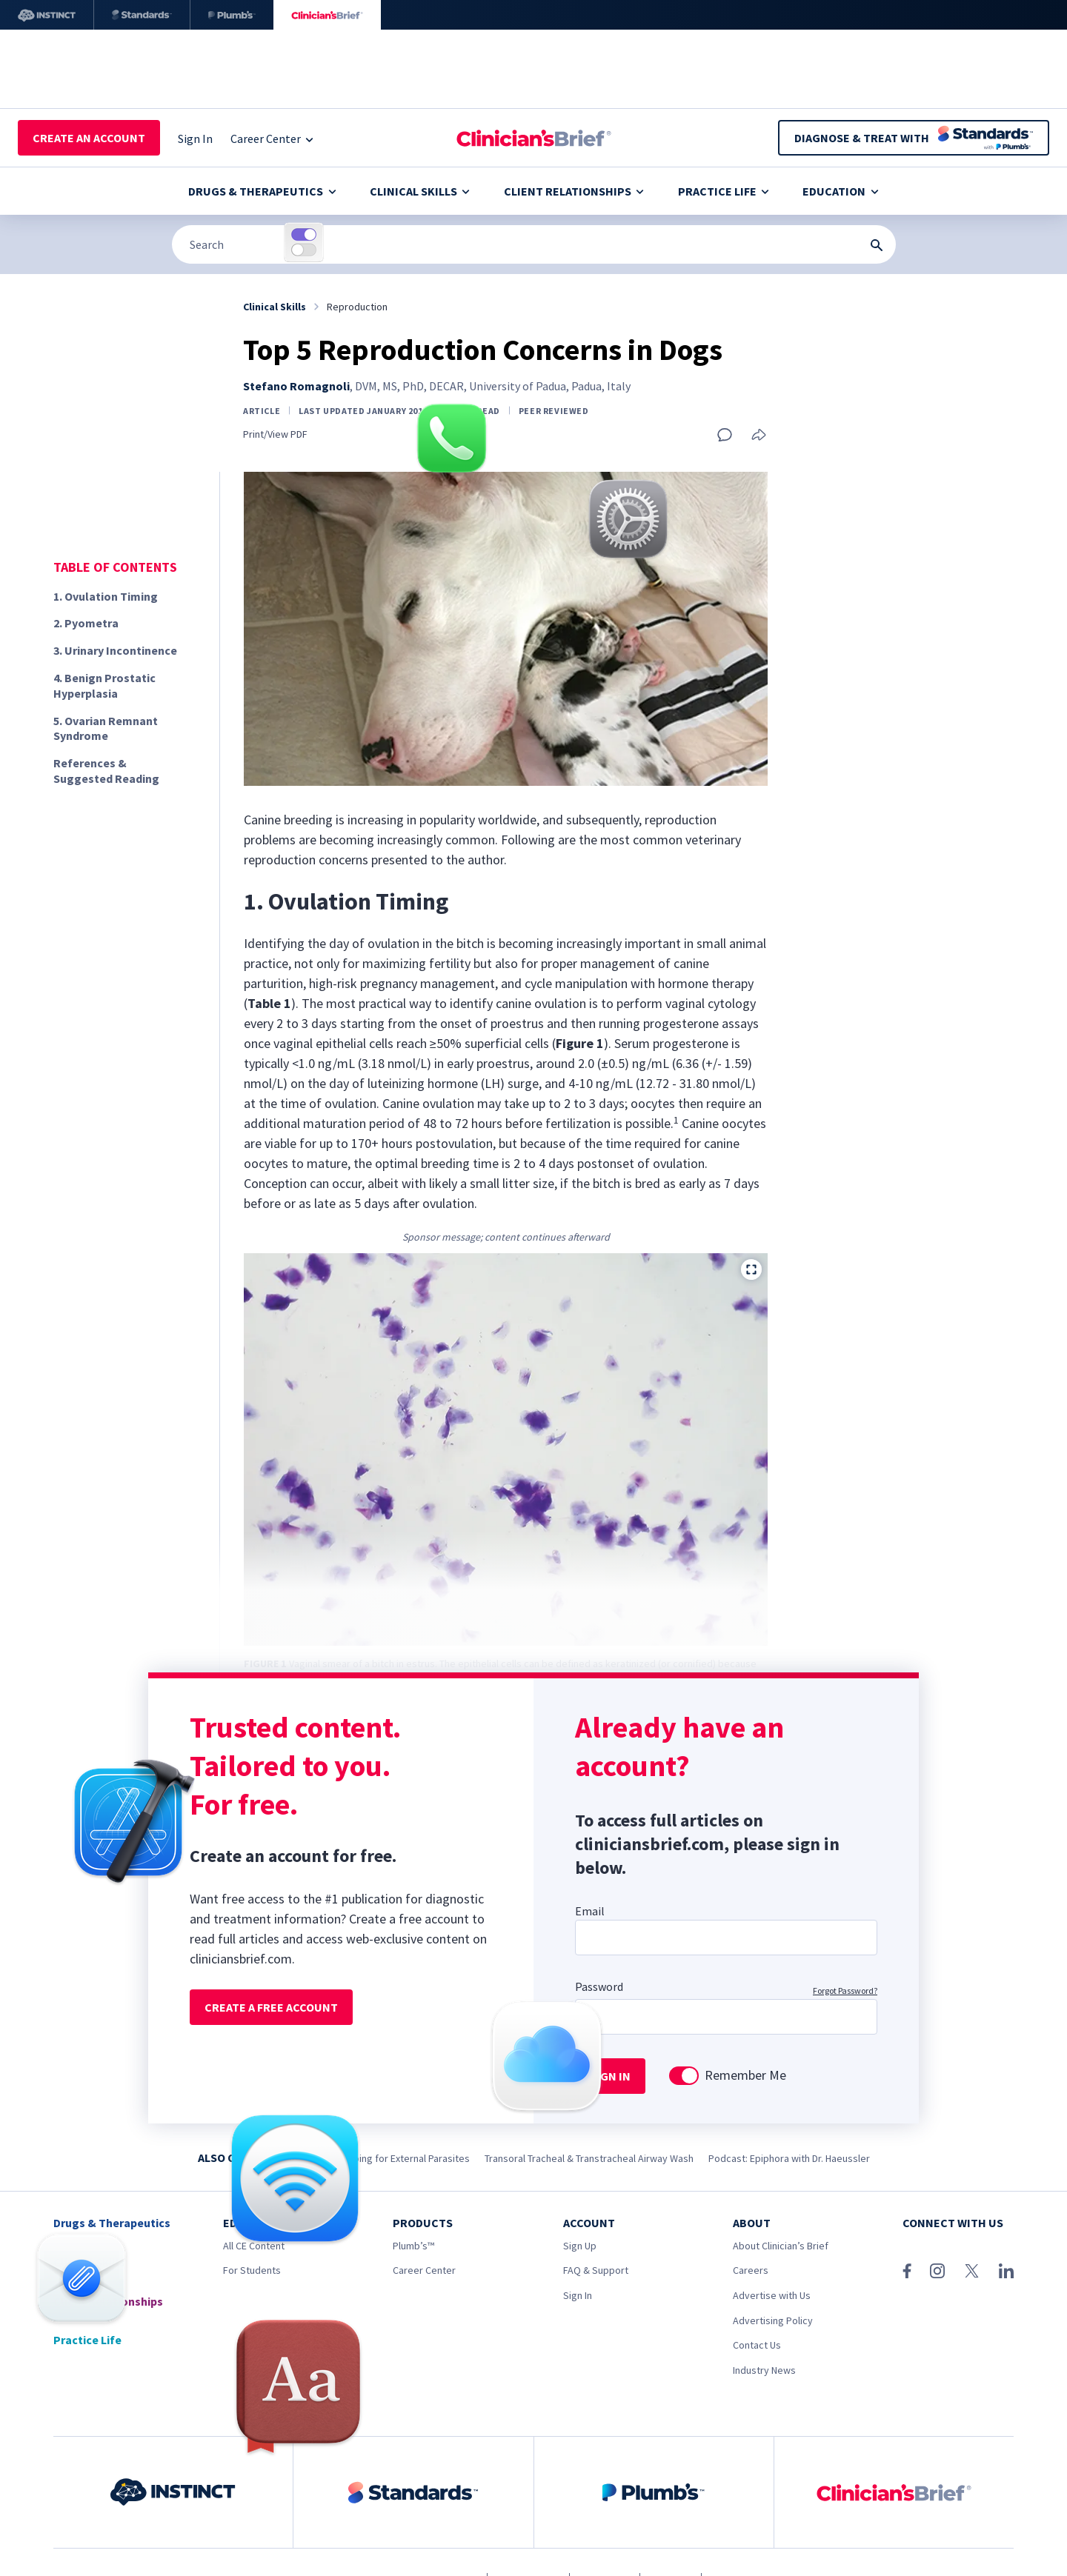 The height and width of the screenshot is (2576, 1067). I want to click on open the phone app to make a call, so click(451, 438).